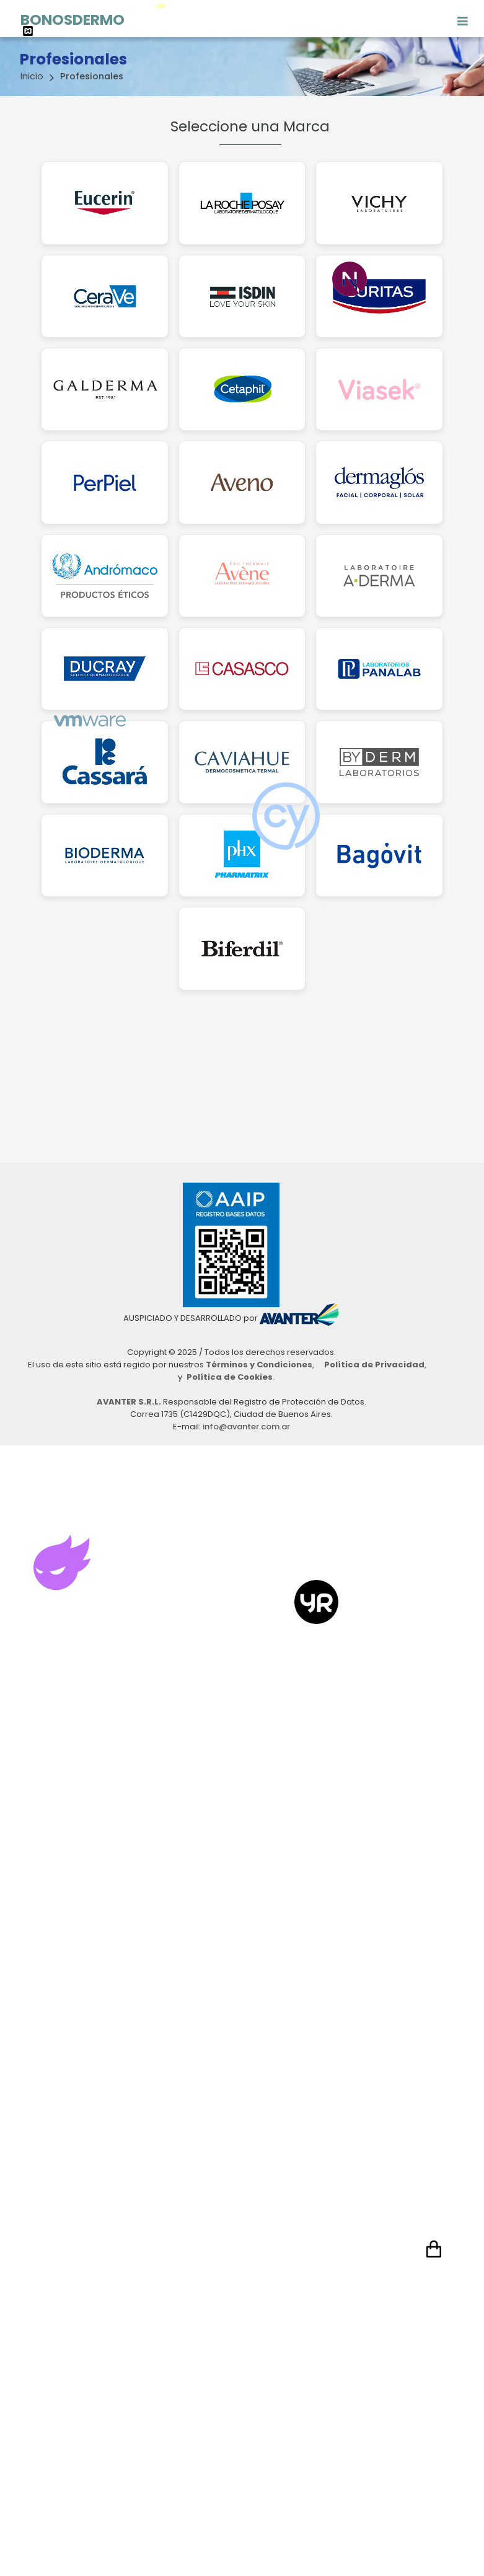 This screenshot has width=484, height=2576. Describe the element at coordinates (316, 1602) in the screenshot. I see `open the Yr weather app` at that location.